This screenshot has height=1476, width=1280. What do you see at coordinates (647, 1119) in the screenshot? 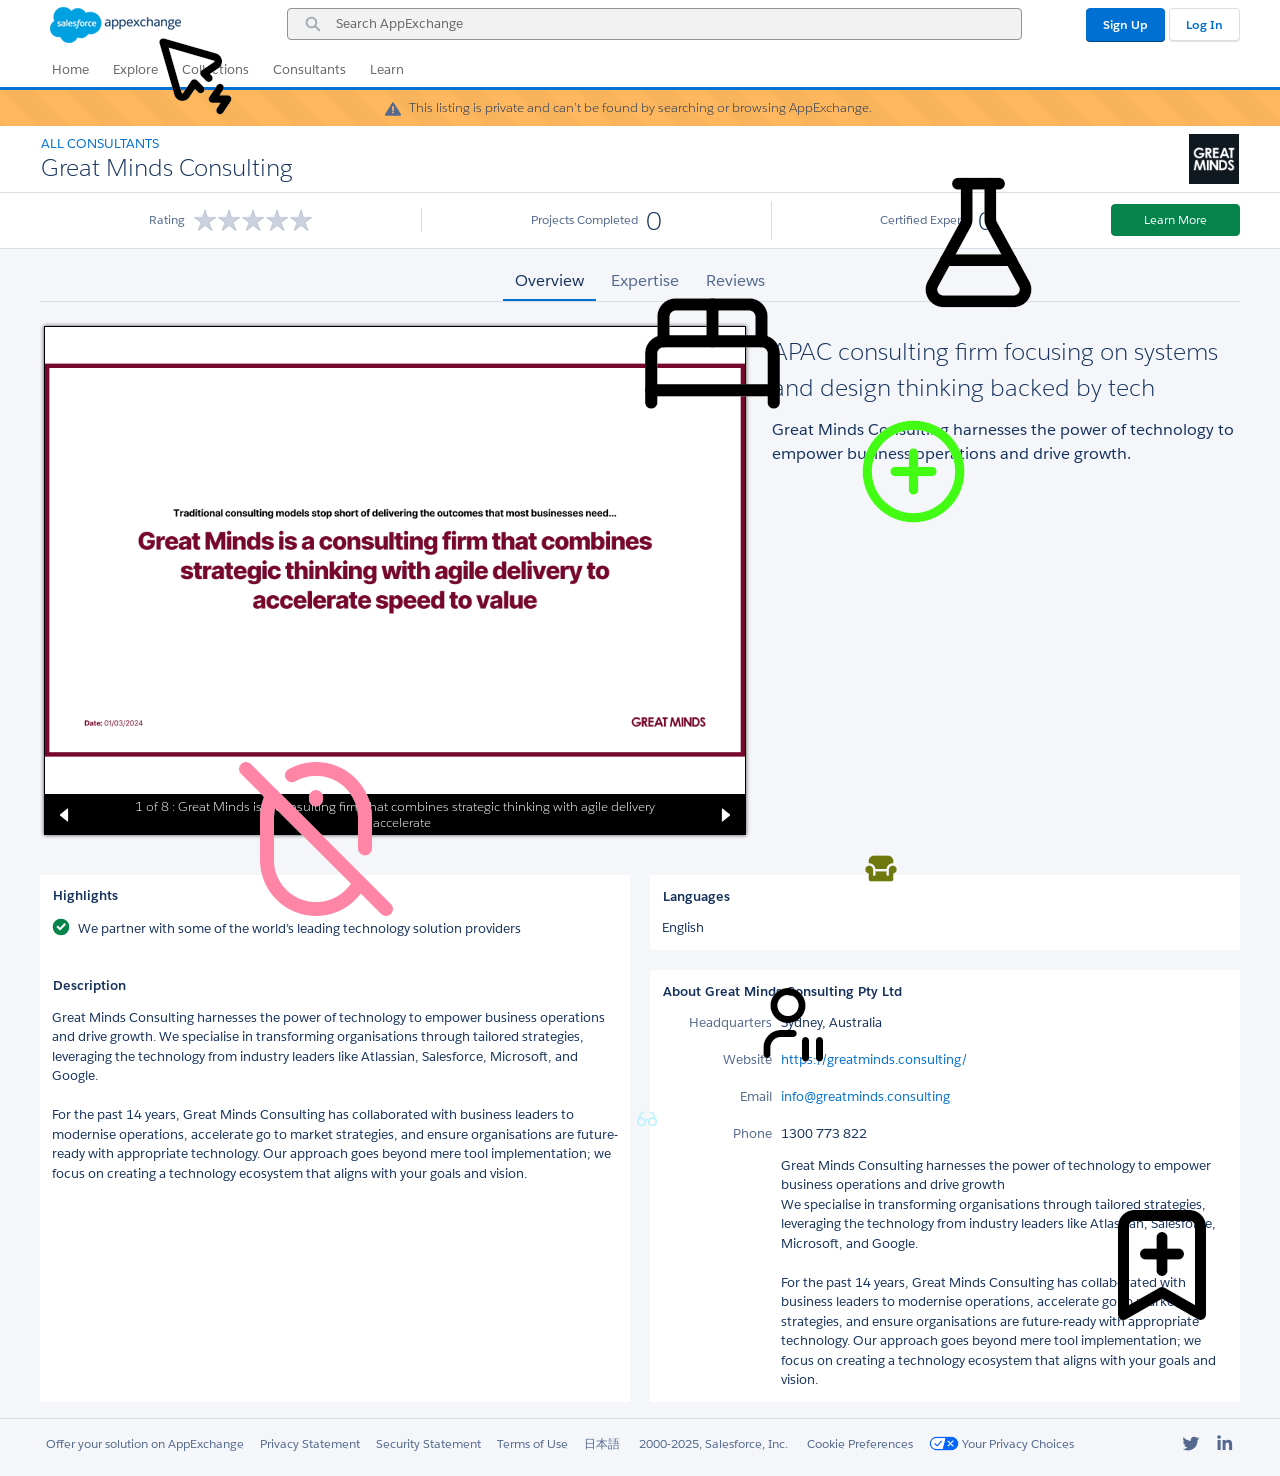
I see `enable reading mode` at bounding box center [647, 1119].